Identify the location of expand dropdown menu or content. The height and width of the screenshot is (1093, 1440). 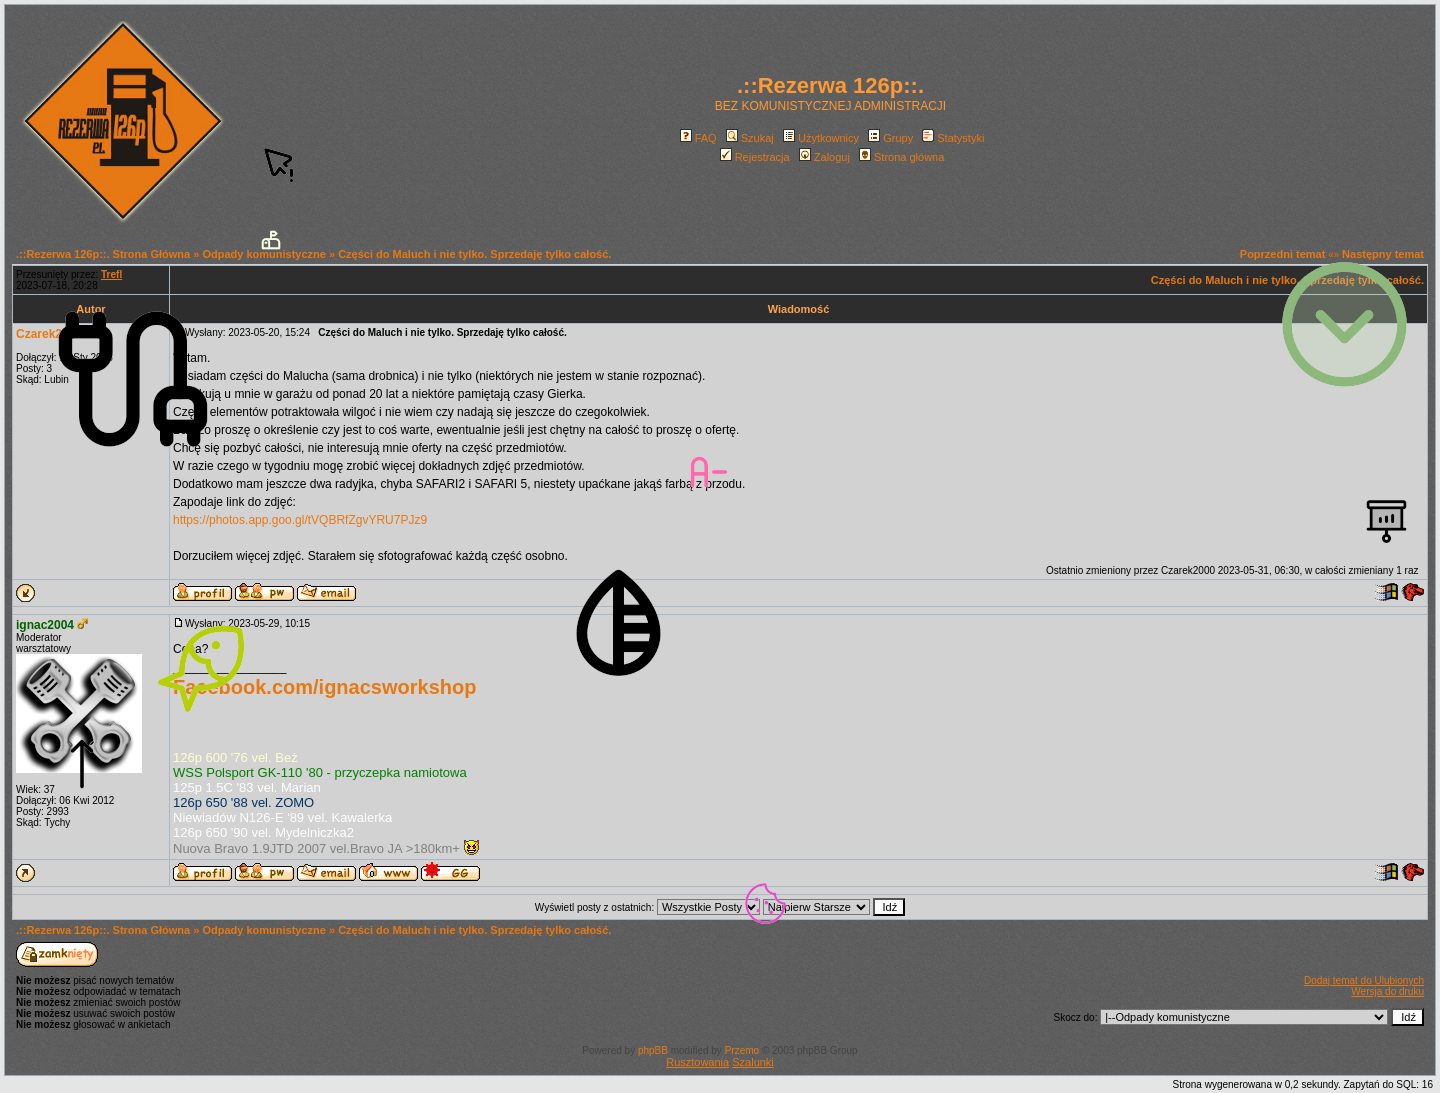
(1344, 324).